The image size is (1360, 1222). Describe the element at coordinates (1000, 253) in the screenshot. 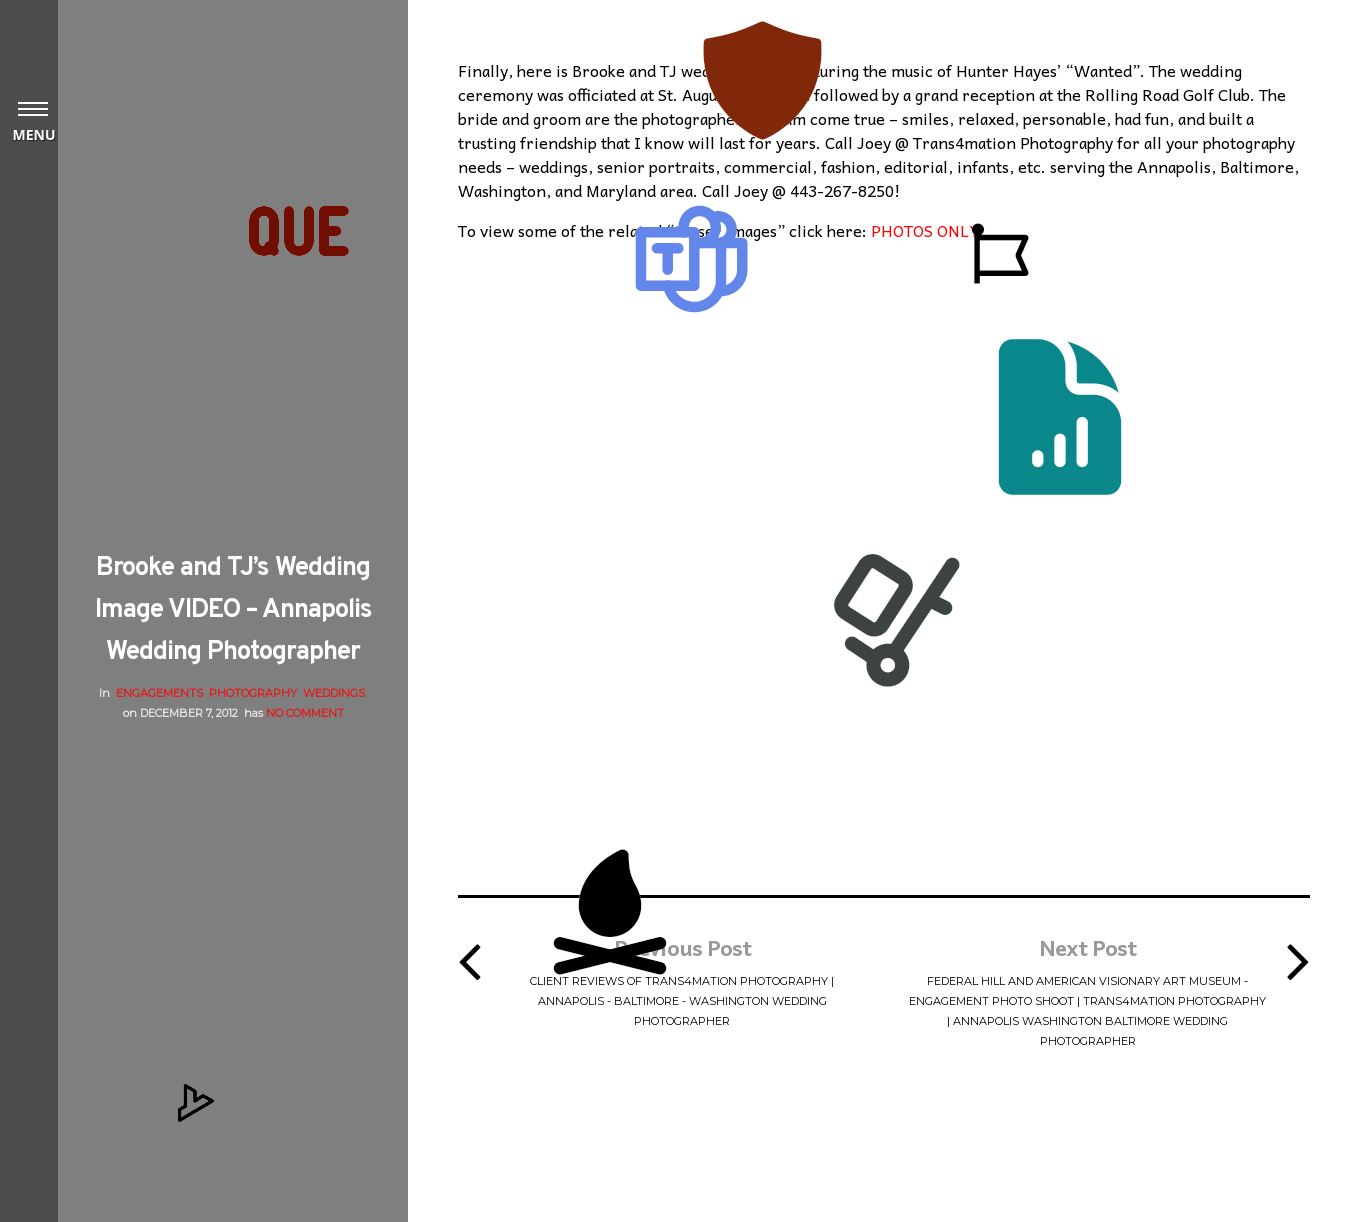

I see `flag or bookmark an item` at that location.